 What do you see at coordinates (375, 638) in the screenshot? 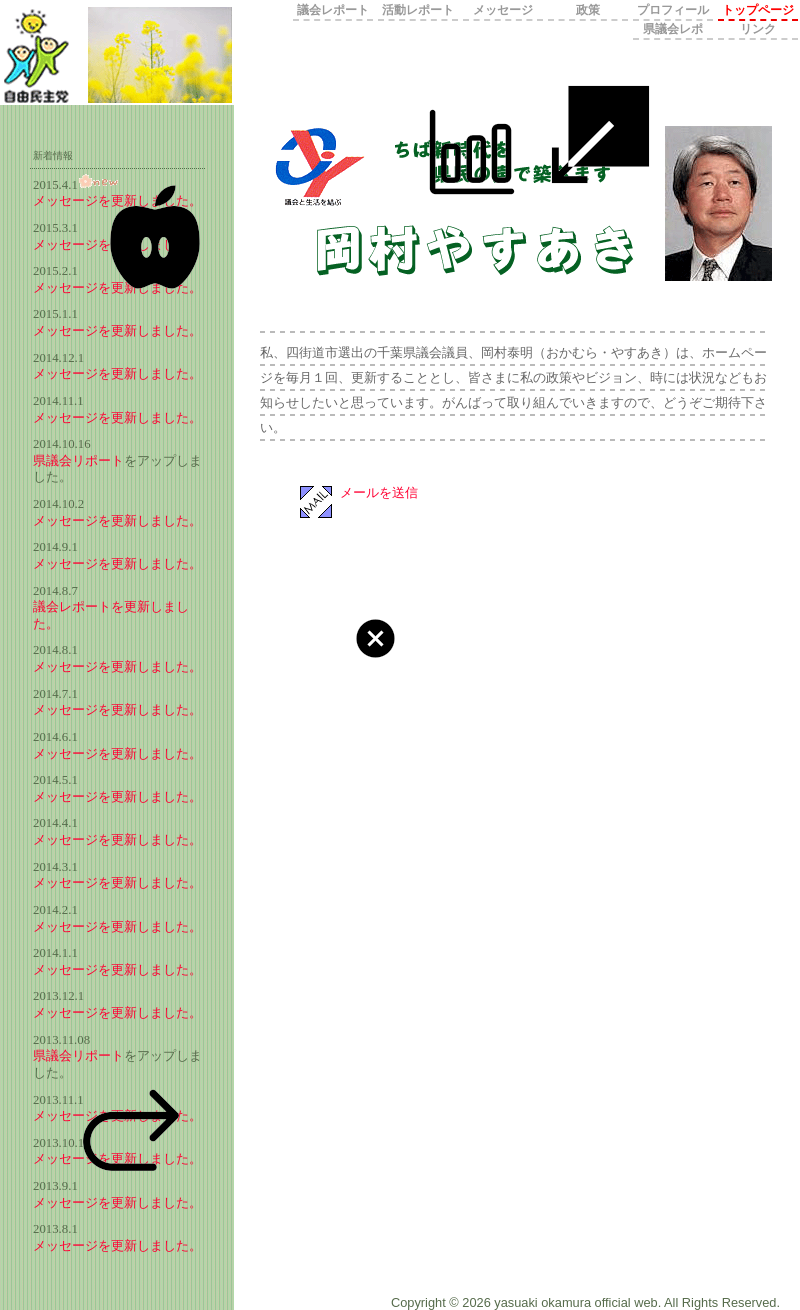
I see `close or dismiss a dialog` at bounding box center [375, 638].